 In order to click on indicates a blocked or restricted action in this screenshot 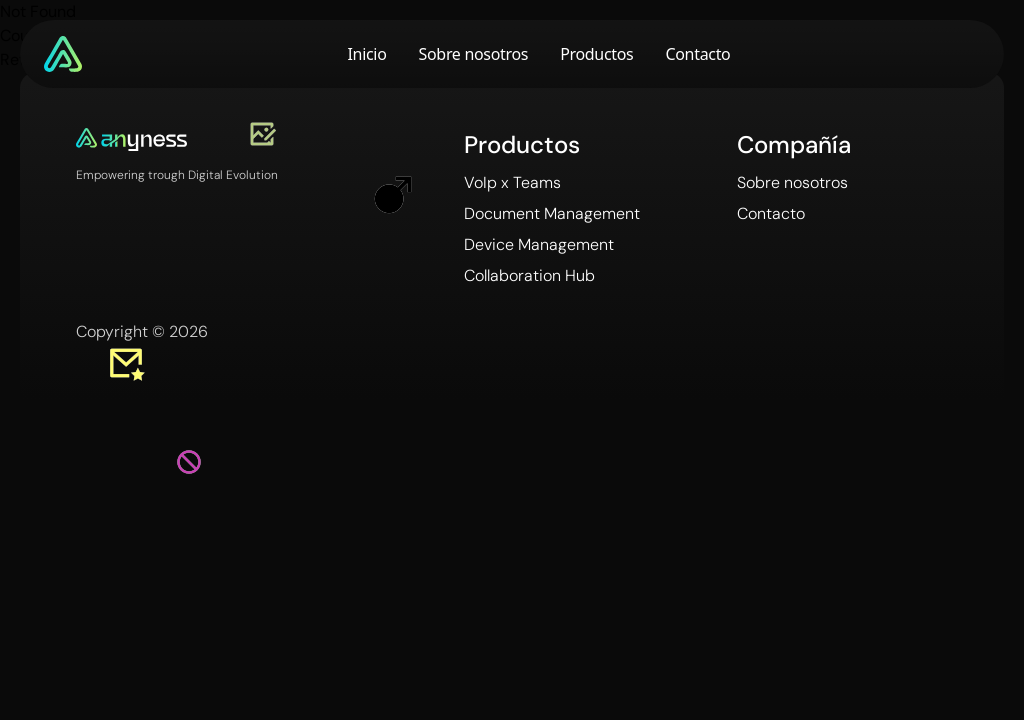, I will do `click(189, 462)`.